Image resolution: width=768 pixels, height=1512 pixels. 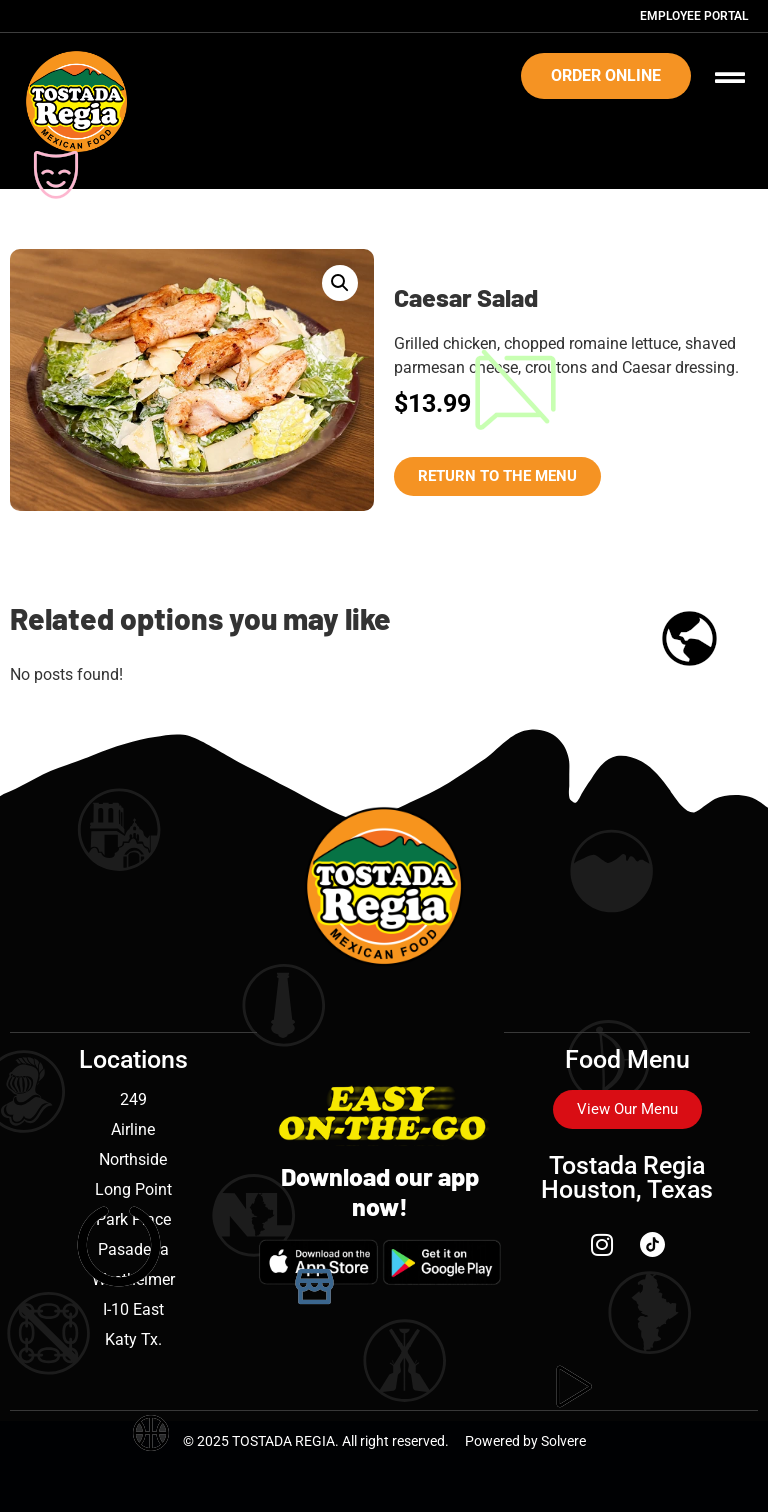 What do you see at coordinates (119, 1245) in the screenshot?
I see `loading or processing in progress` at bounding box center [119, 1245].